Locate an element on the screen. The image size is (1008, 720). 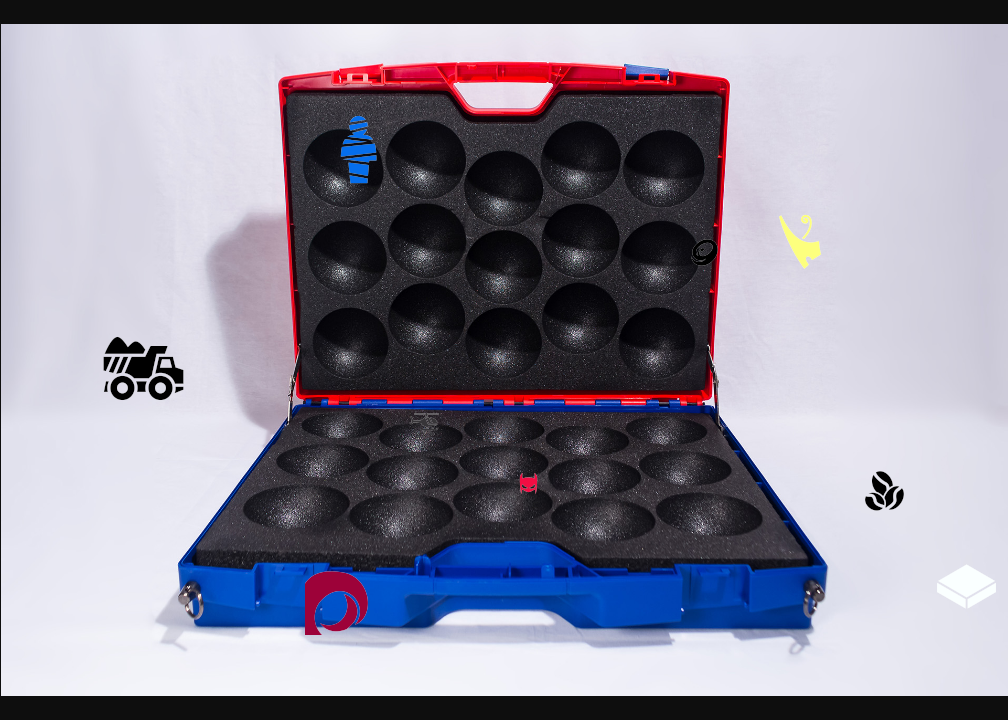
select the deshret (ancient Egyptian red crown) symbol is located at coordinates (800, 242).